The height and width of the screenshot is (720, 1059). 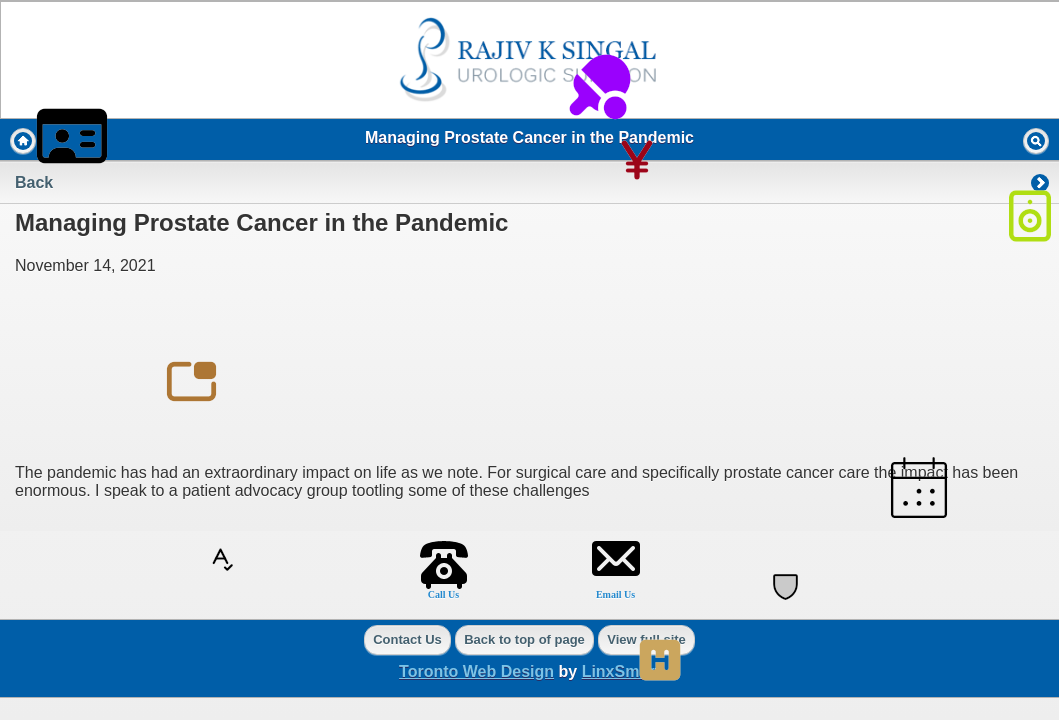 I want to click on indicates a hospital or medical facility nearby, so click(x=660, y=660).